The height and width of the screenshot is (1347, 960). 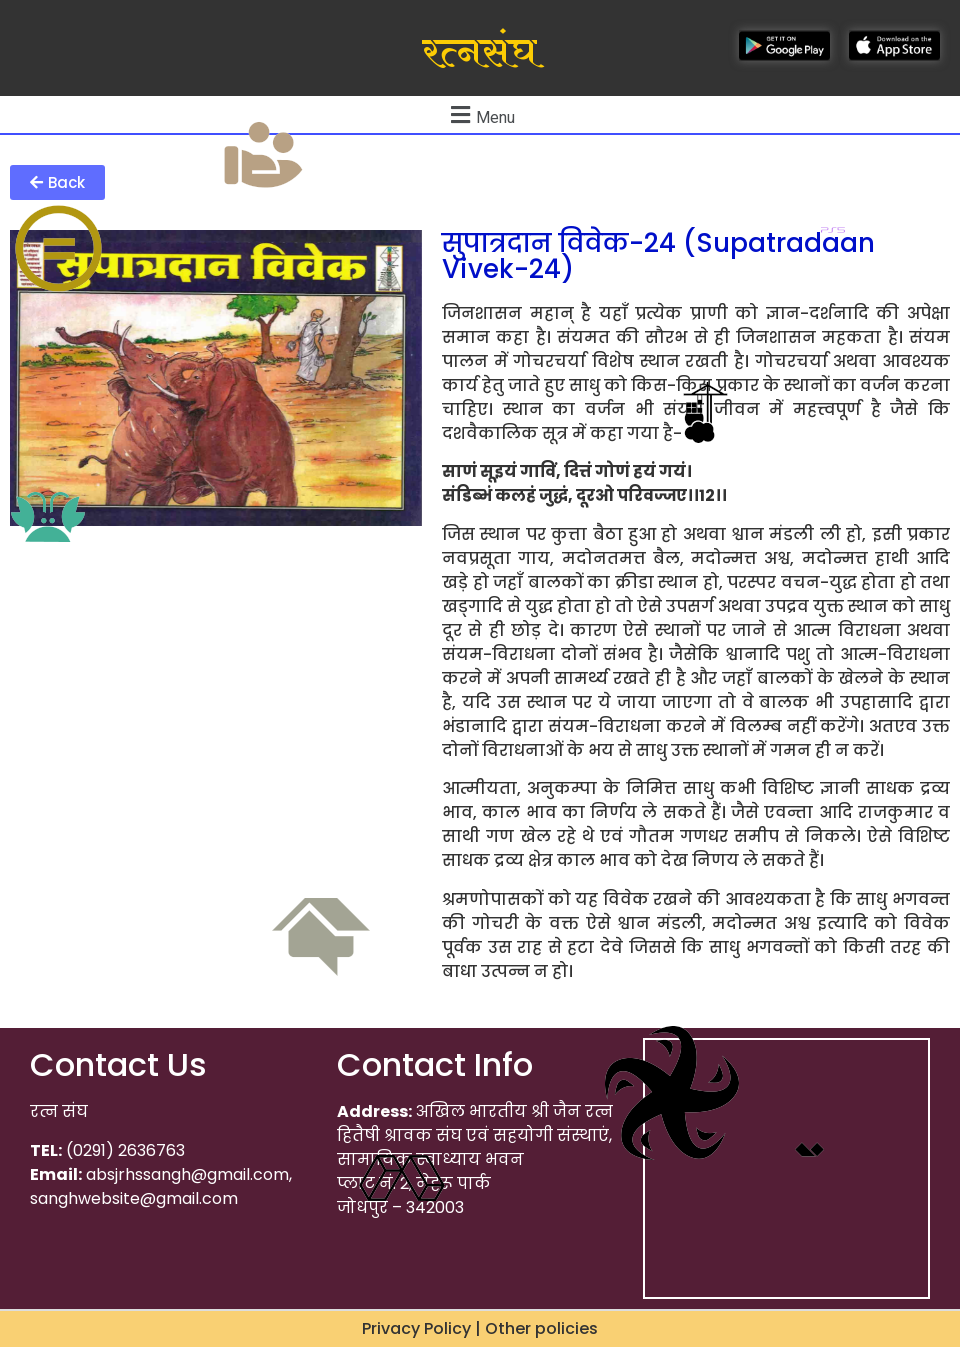 What do you see at coordinates (262, 156) in the screenshot?
I see `make a payment or send money` at bounding box center [262, 156].